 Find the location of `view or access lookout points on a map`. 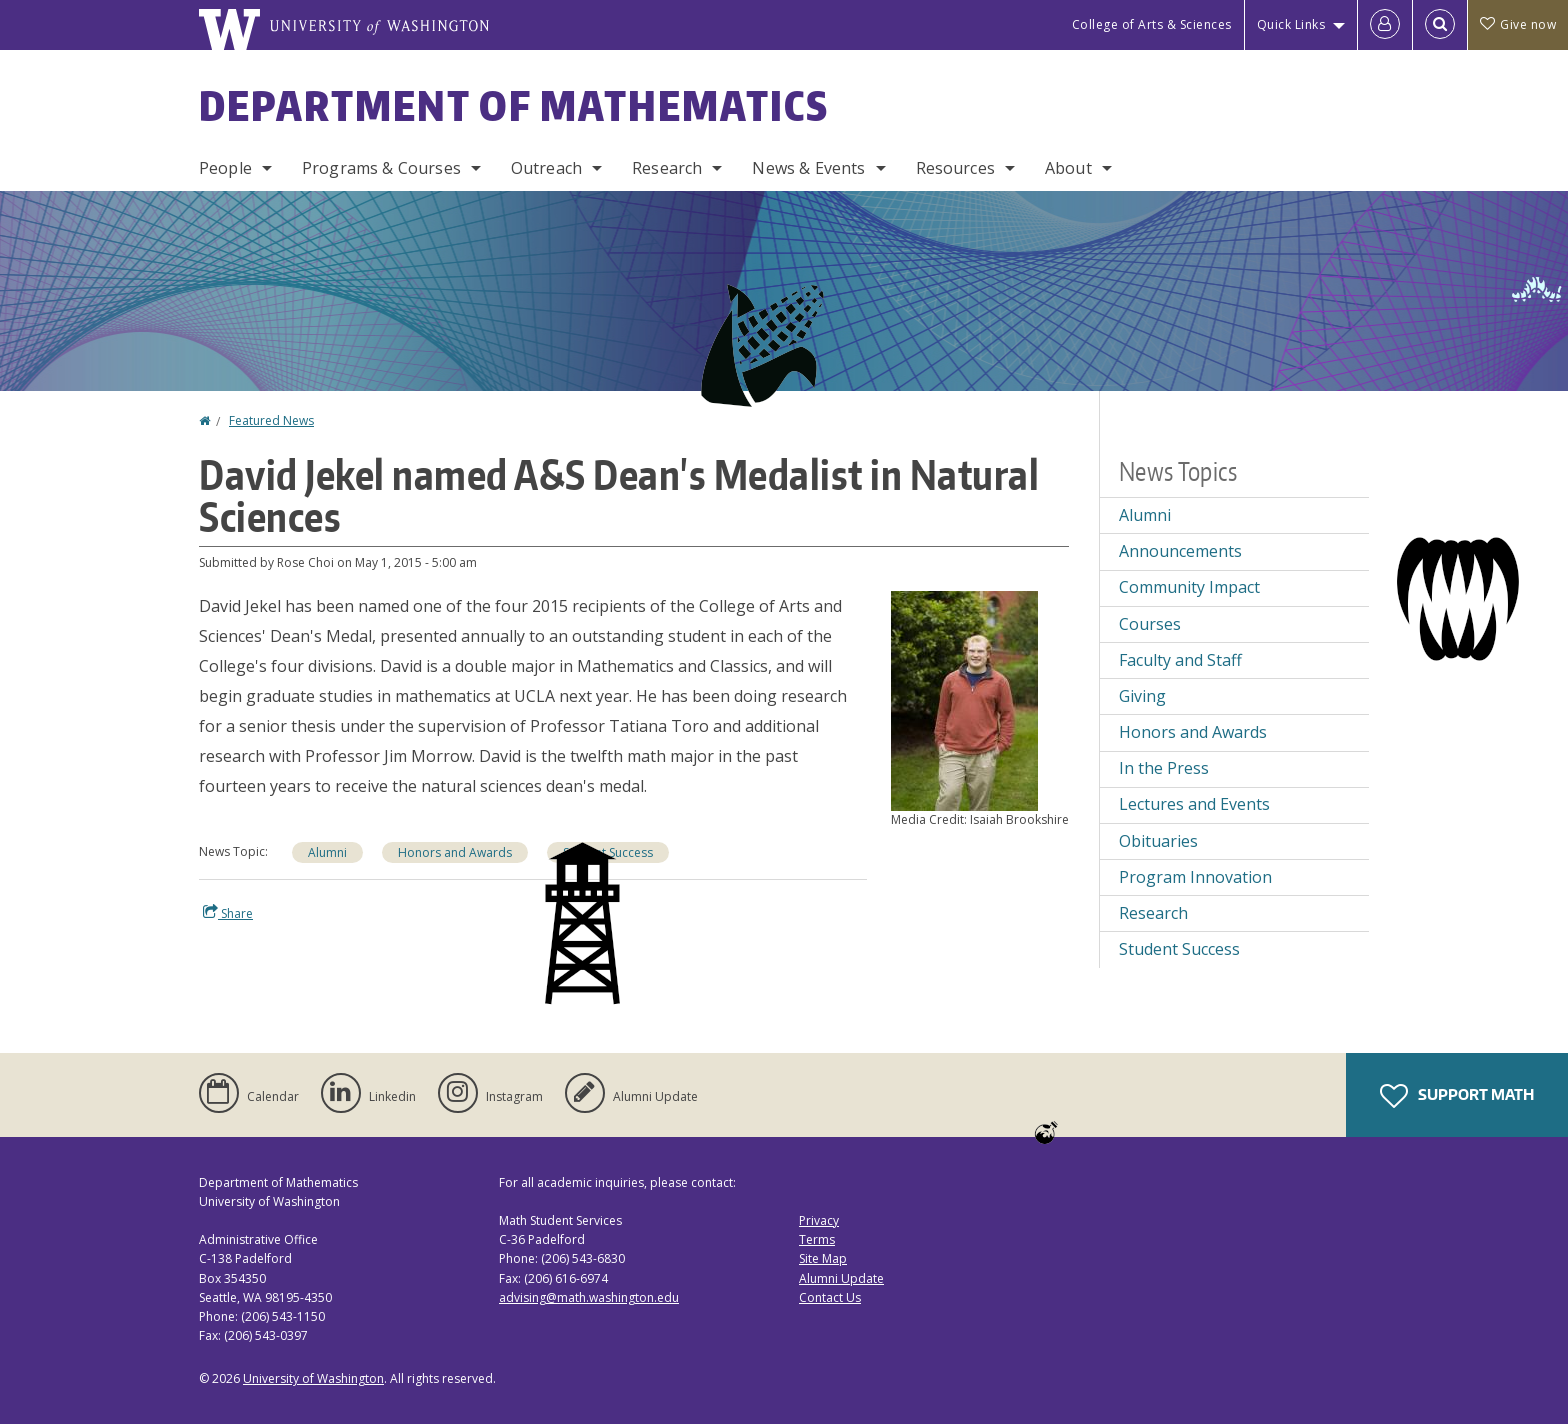

view or access lookout points on a map is located at coordinates (582, 921).